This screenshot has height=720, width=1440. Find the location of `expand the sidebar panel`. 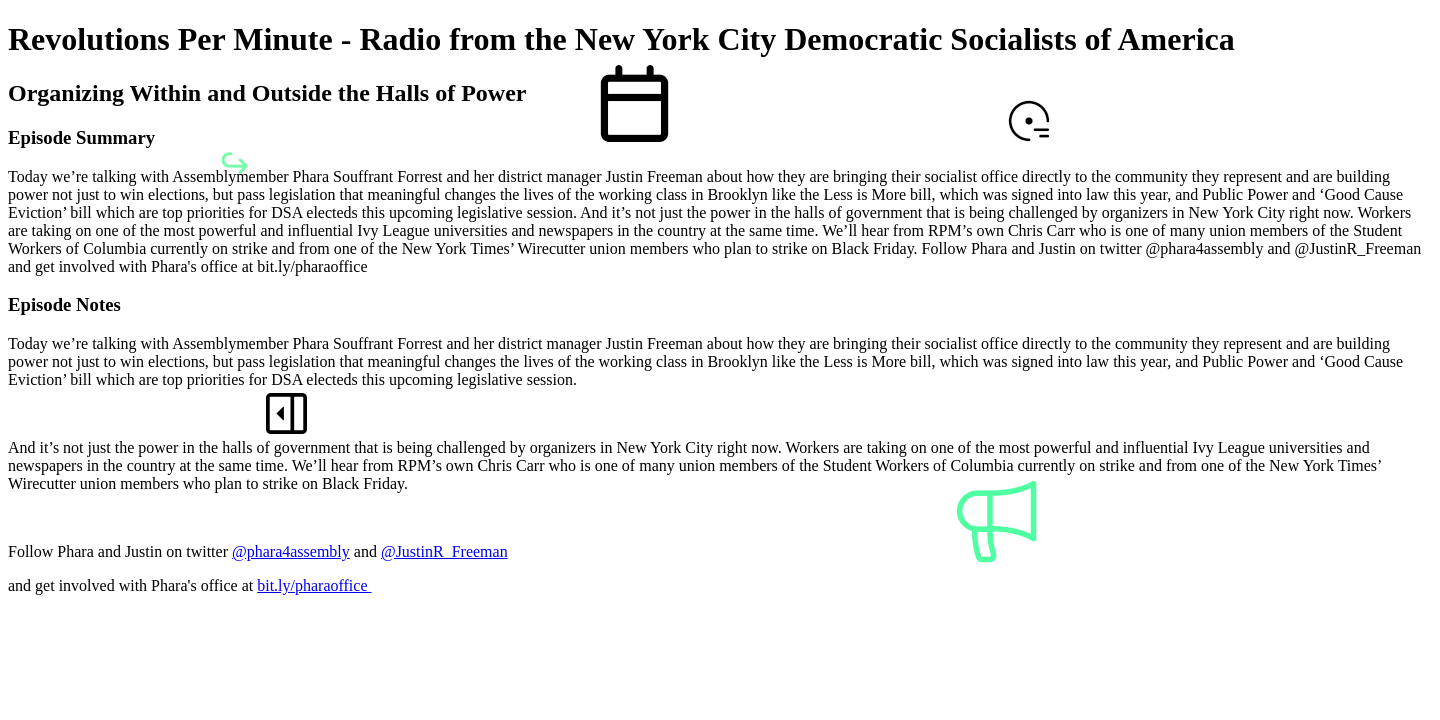

expand the sidebar panel is located at coordinates (286, 413).